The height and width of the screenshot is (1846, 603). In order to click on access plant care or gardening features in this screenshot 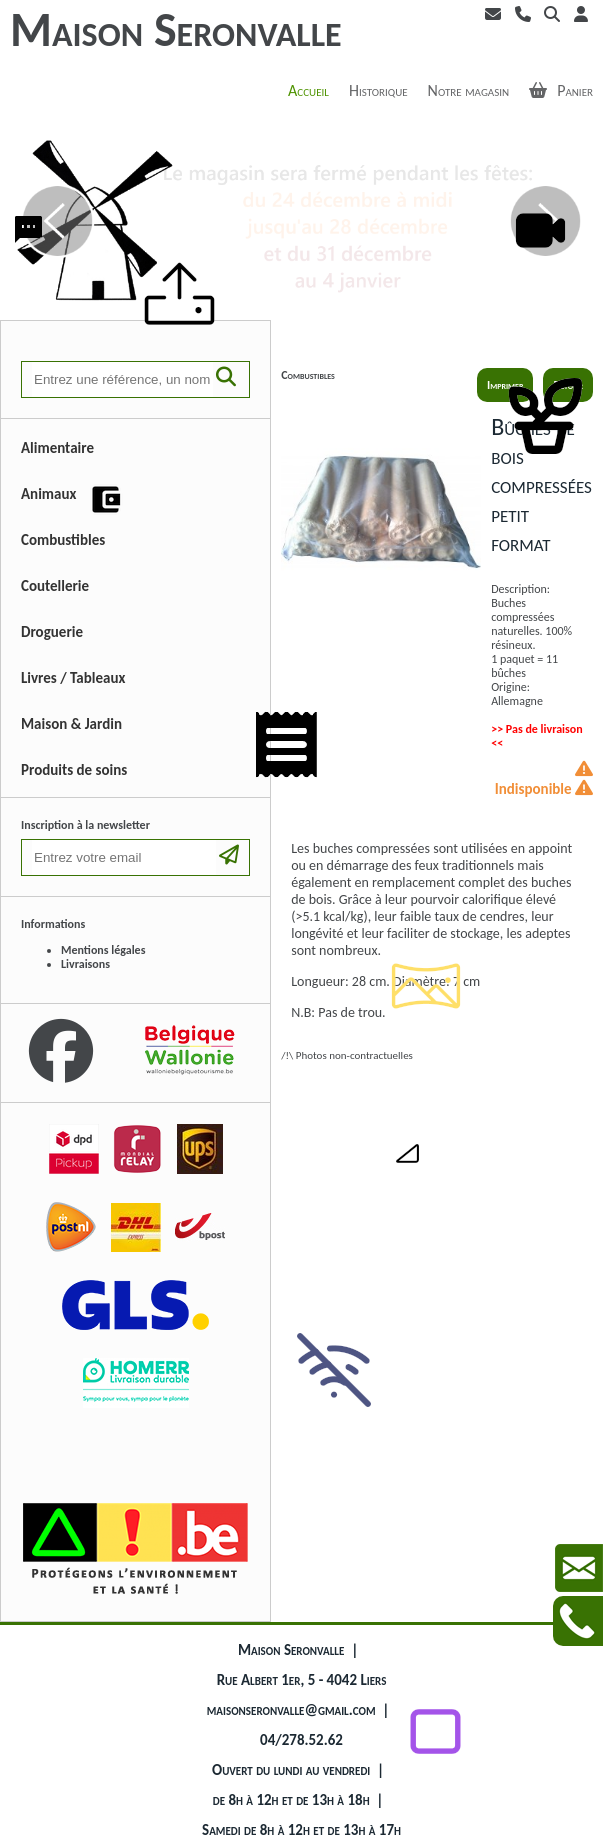, I will do `click(544, 416)`.